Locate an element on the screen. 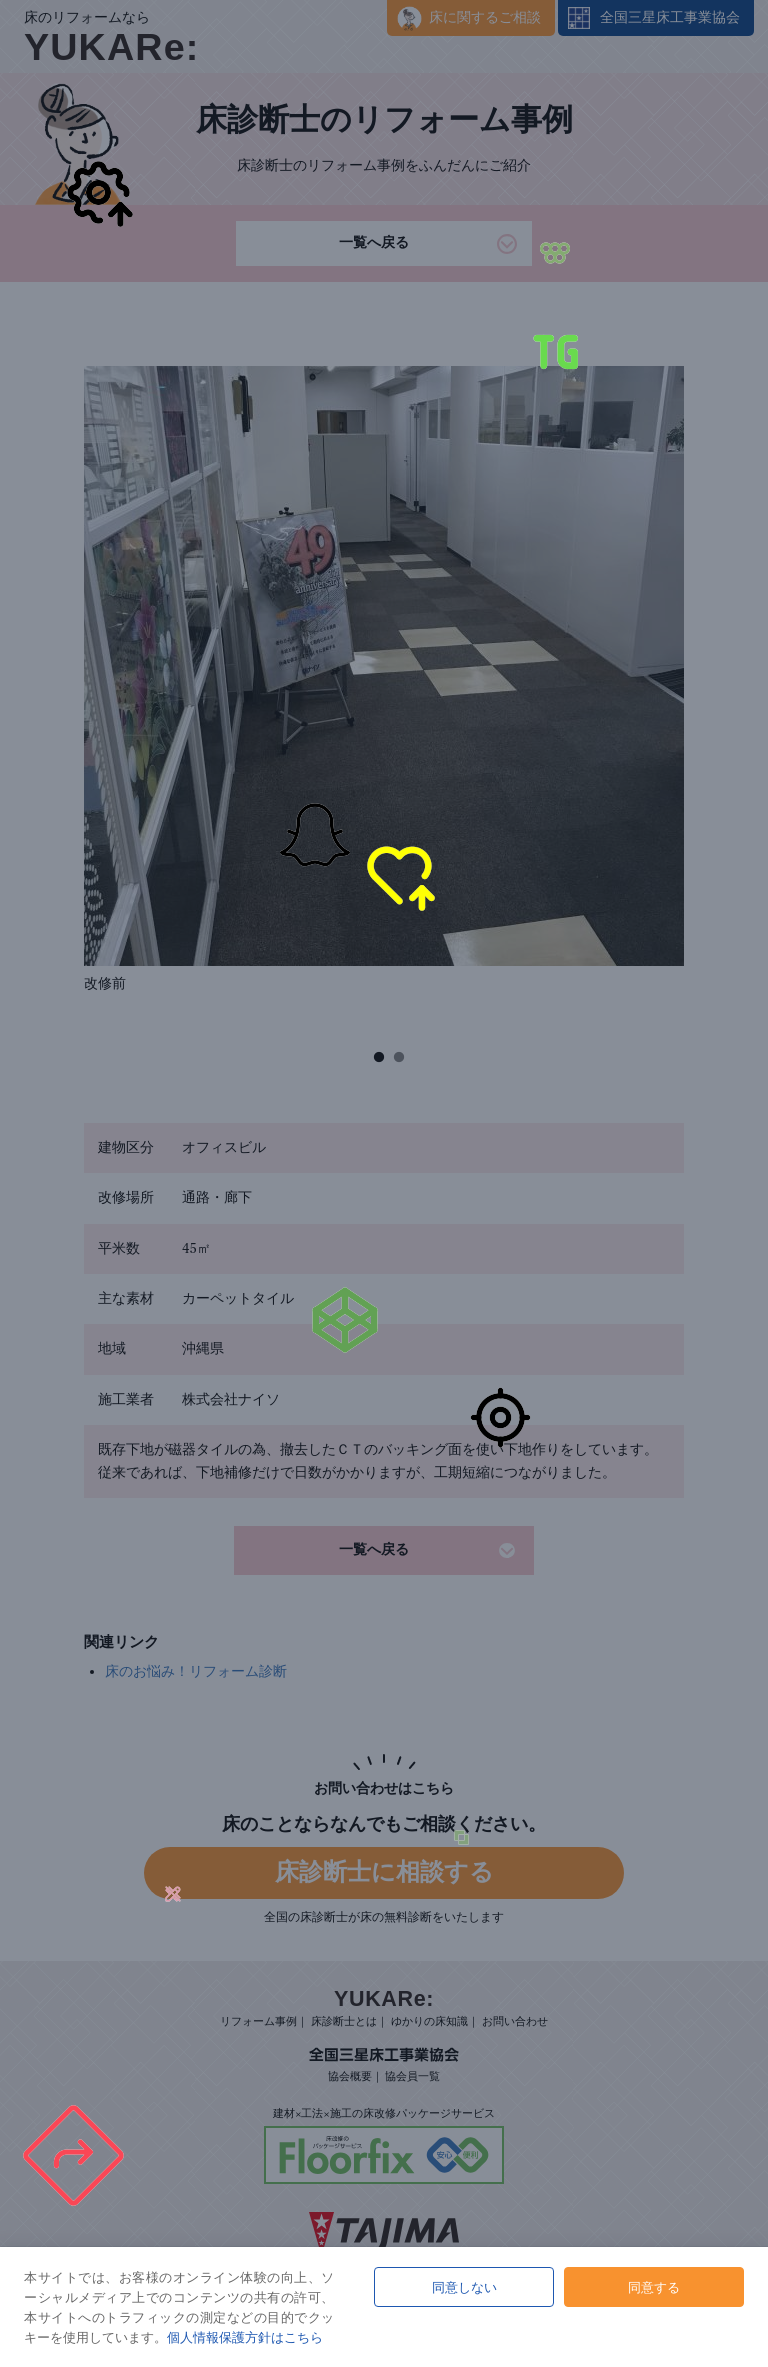 The height and width of the screenshot is (2367, 768). upgrade or update settings is located at coordinates (98, 192).